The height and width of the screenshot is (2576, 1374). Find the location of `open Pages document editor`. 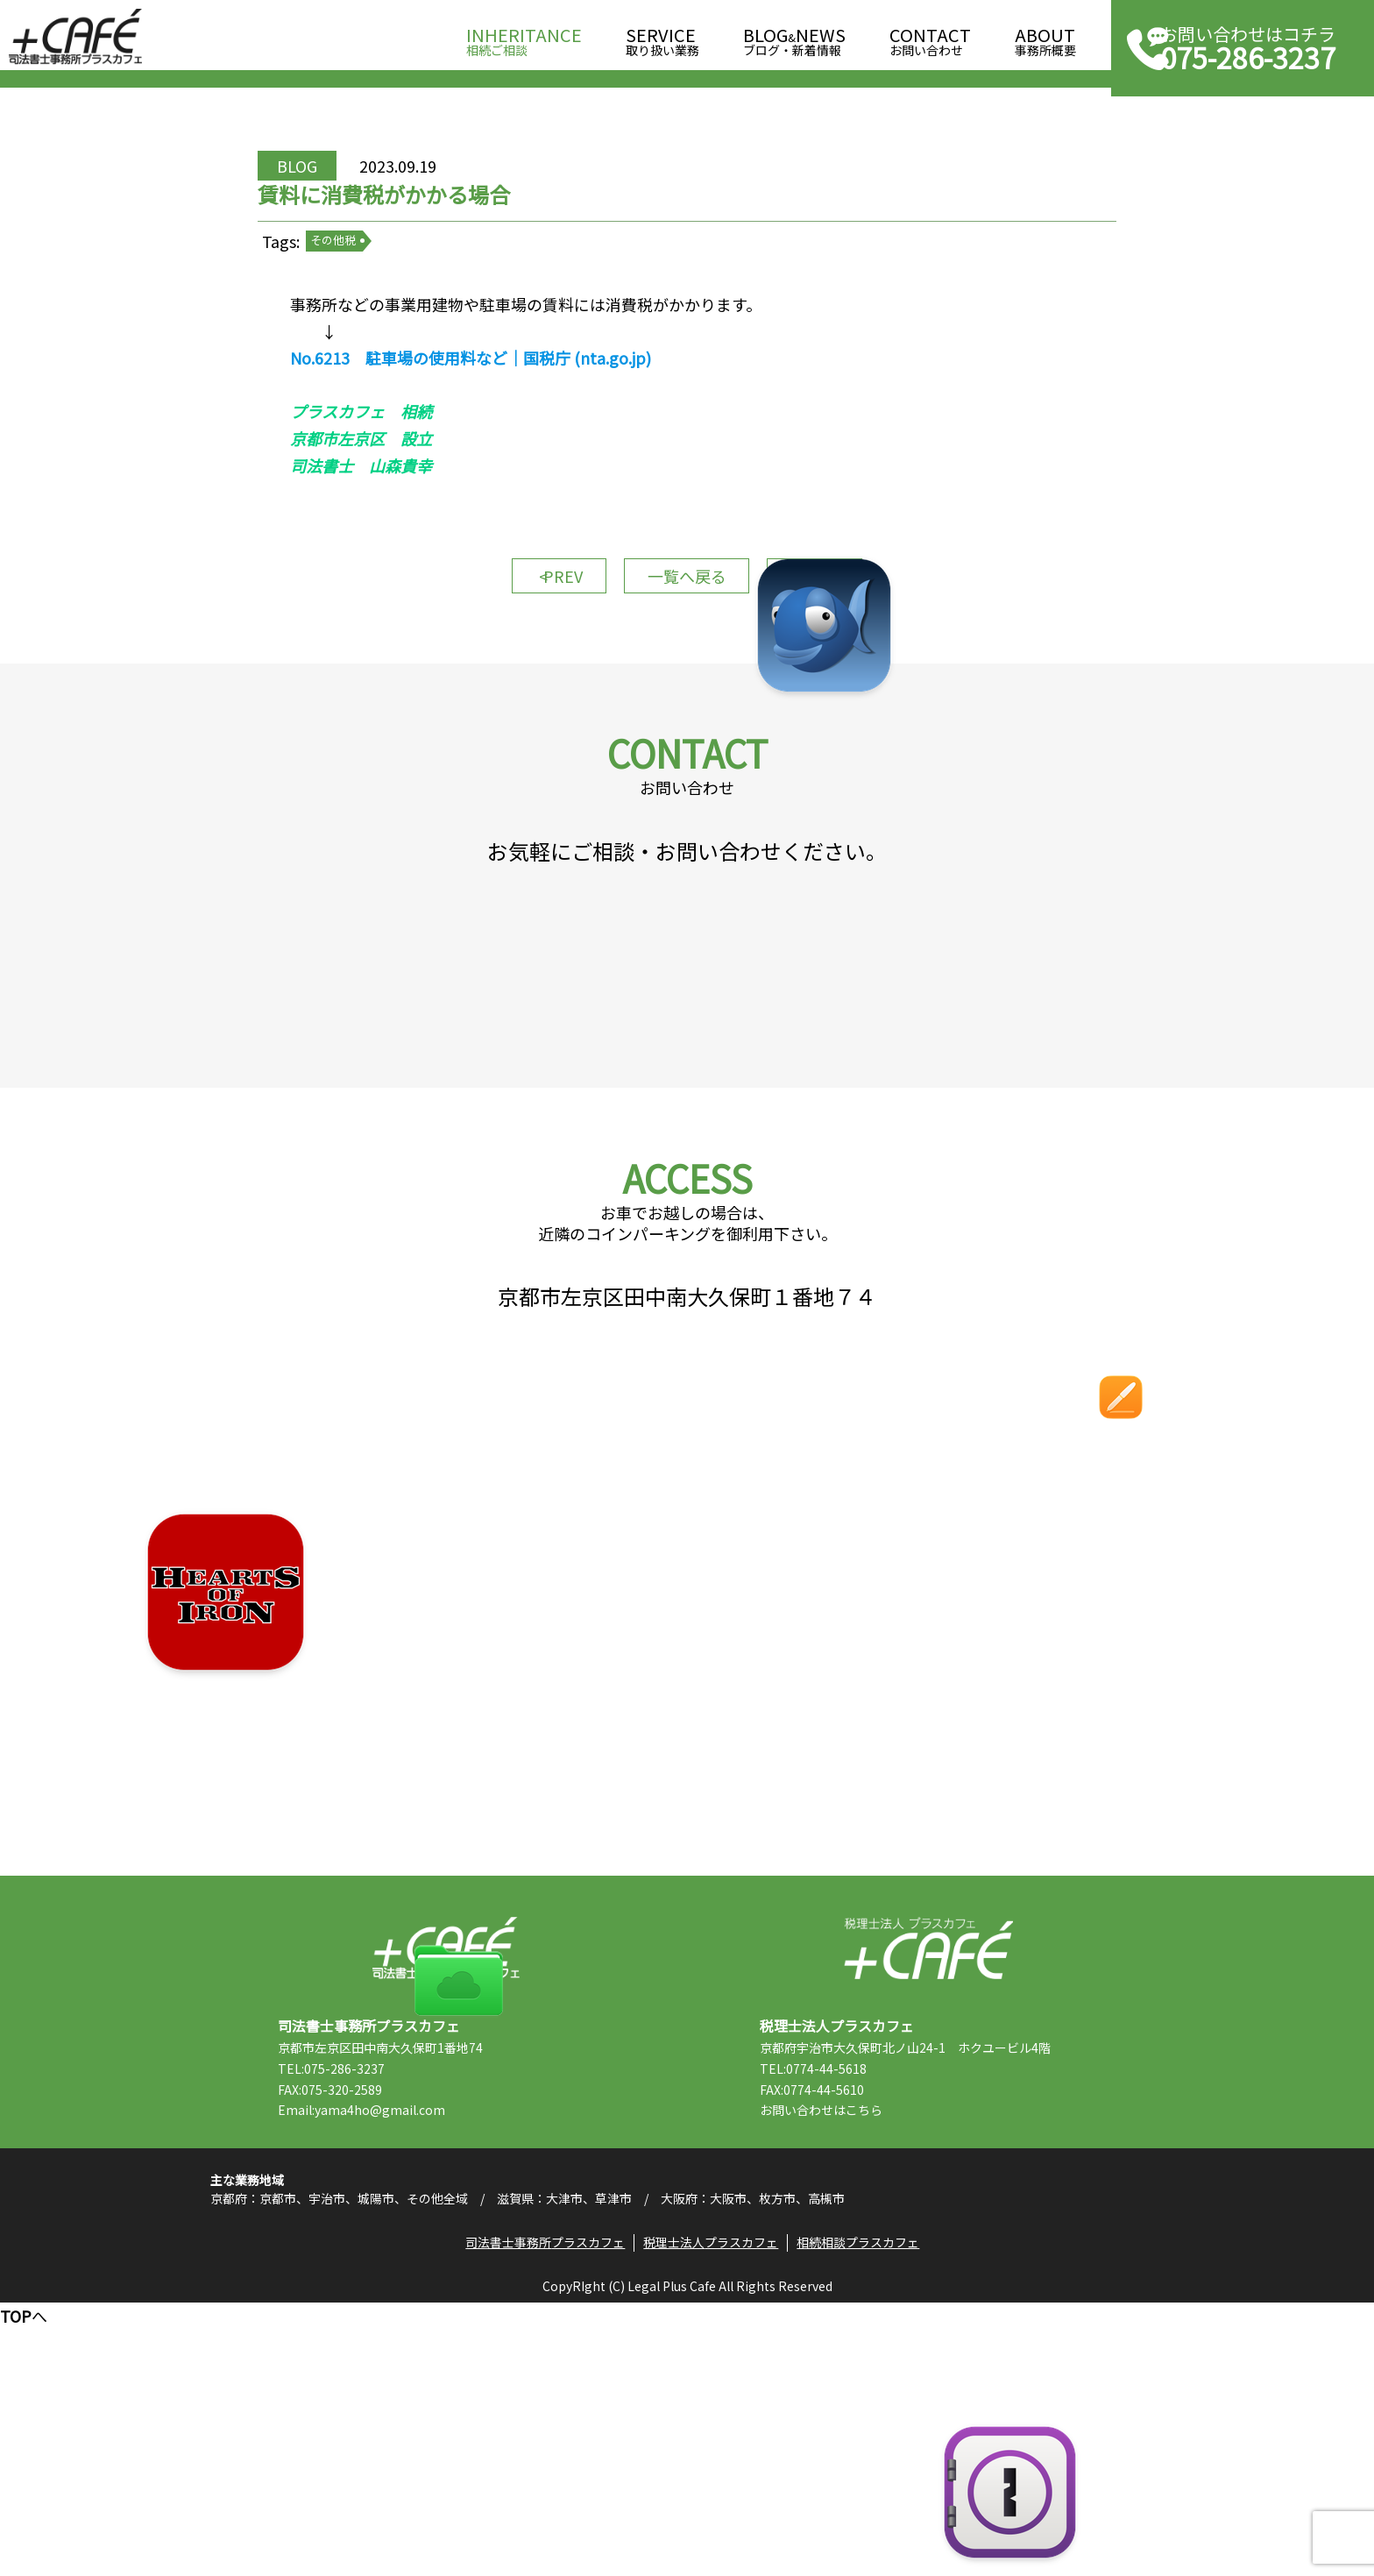

open Pages document editor is located at coordinates (1121, 1397).